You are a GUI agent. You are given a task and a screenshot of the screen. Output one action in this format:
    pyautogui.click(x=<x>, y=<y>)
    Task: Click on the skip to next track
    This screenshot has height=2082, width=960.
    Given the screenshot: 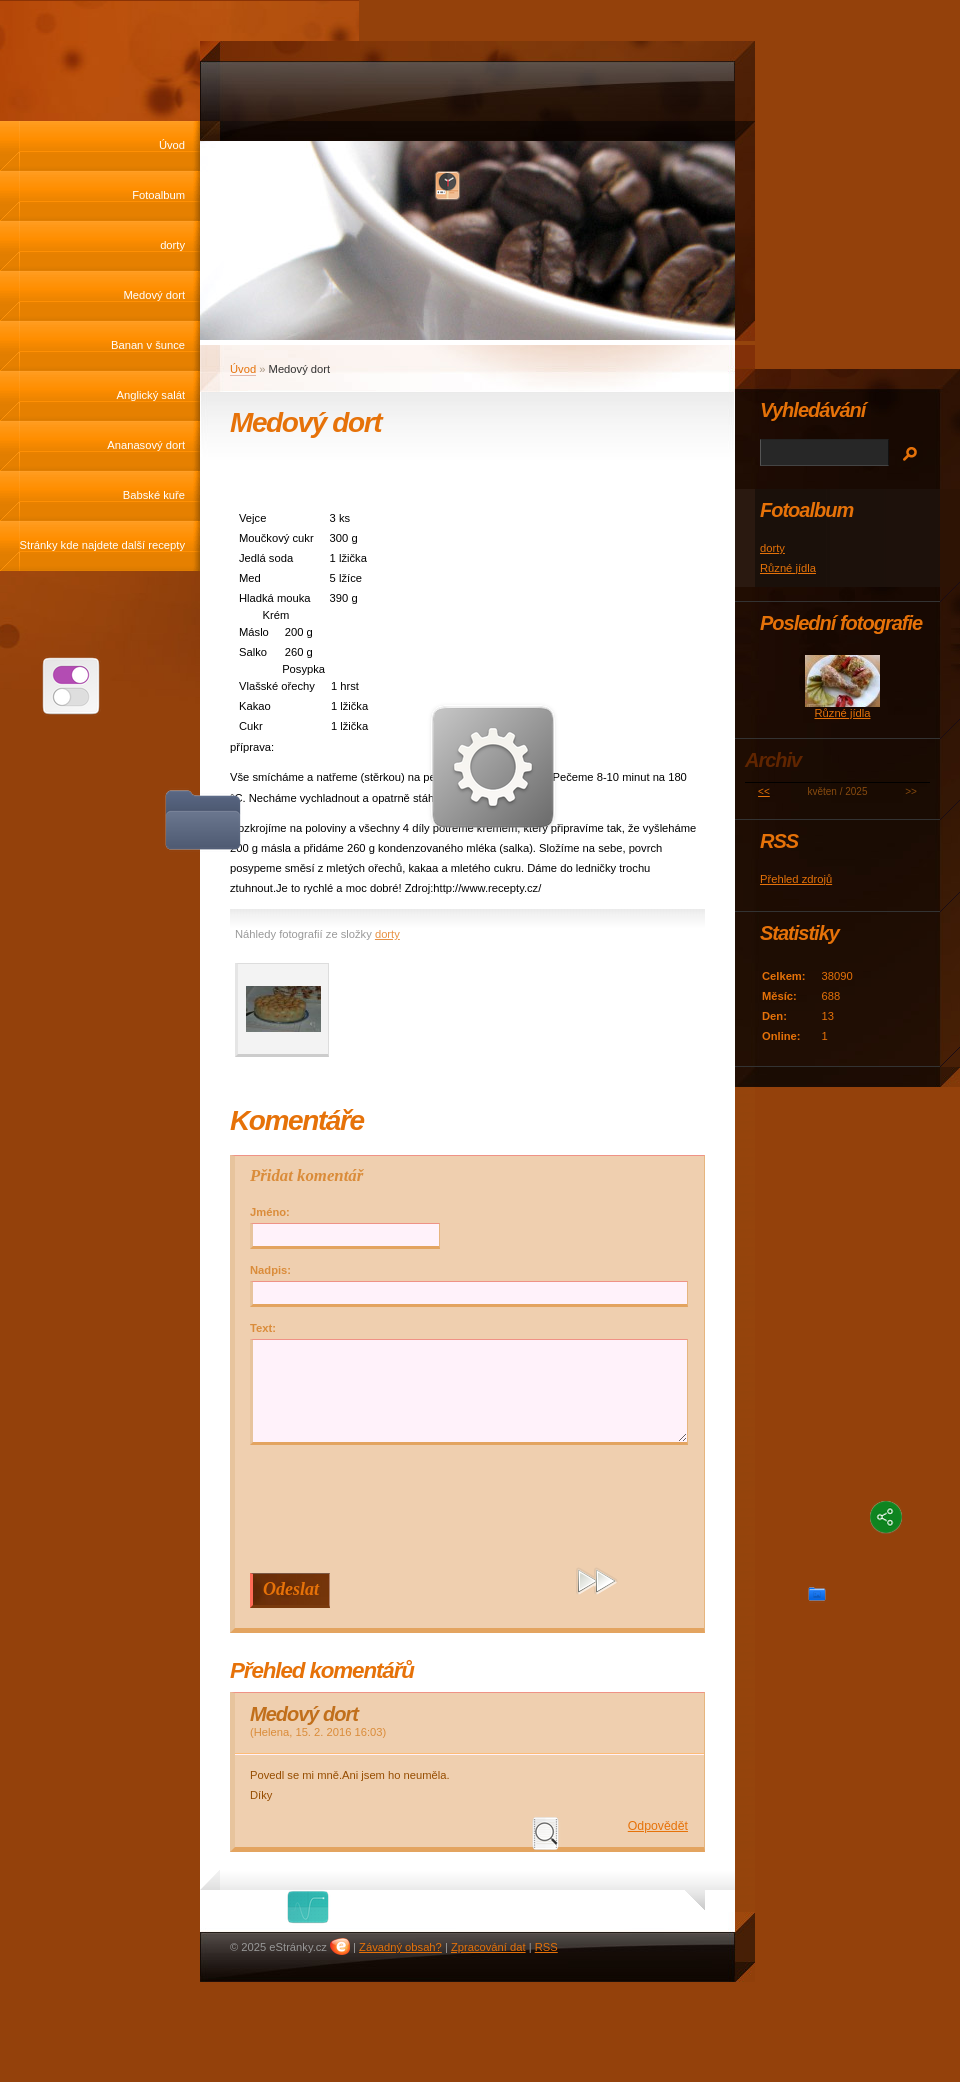 What is the action you would take?
    pyautogui.click(x=596, y=1581)
    